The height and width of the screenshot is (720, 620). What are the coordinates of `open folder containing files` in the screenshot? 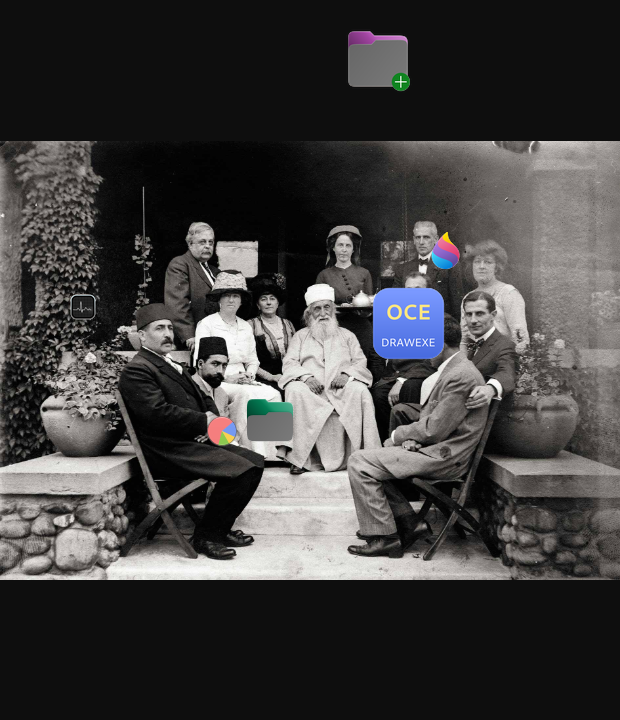 It's located at (270, 420).